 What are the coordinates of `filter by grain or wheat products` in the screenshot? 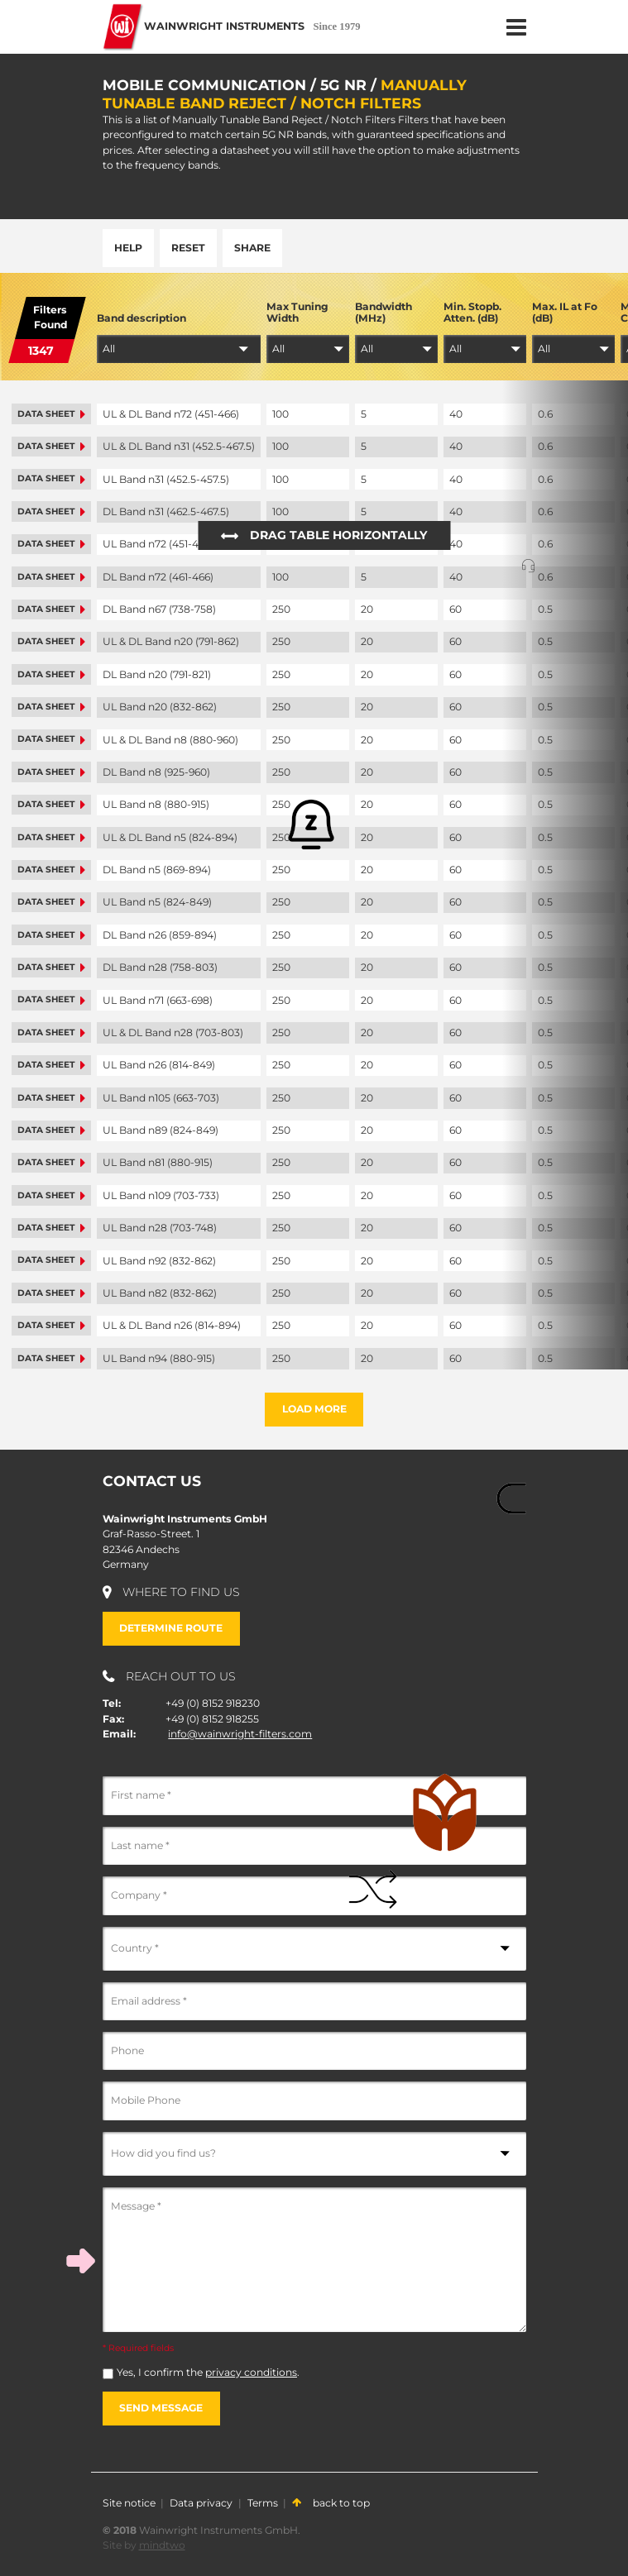 It's located at (444, 1814).